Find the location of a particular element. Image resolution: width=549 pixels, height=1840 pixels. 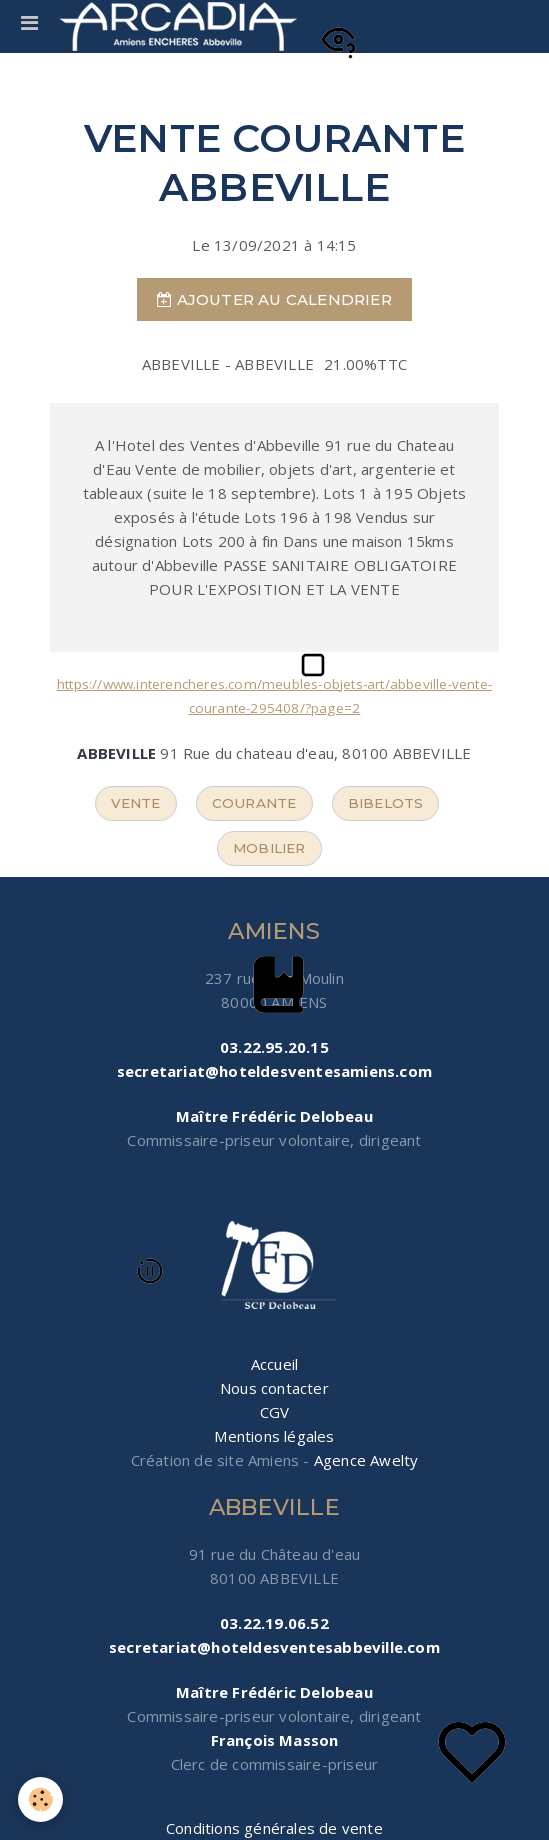

stop media playback is located at coordinates (313, 665).